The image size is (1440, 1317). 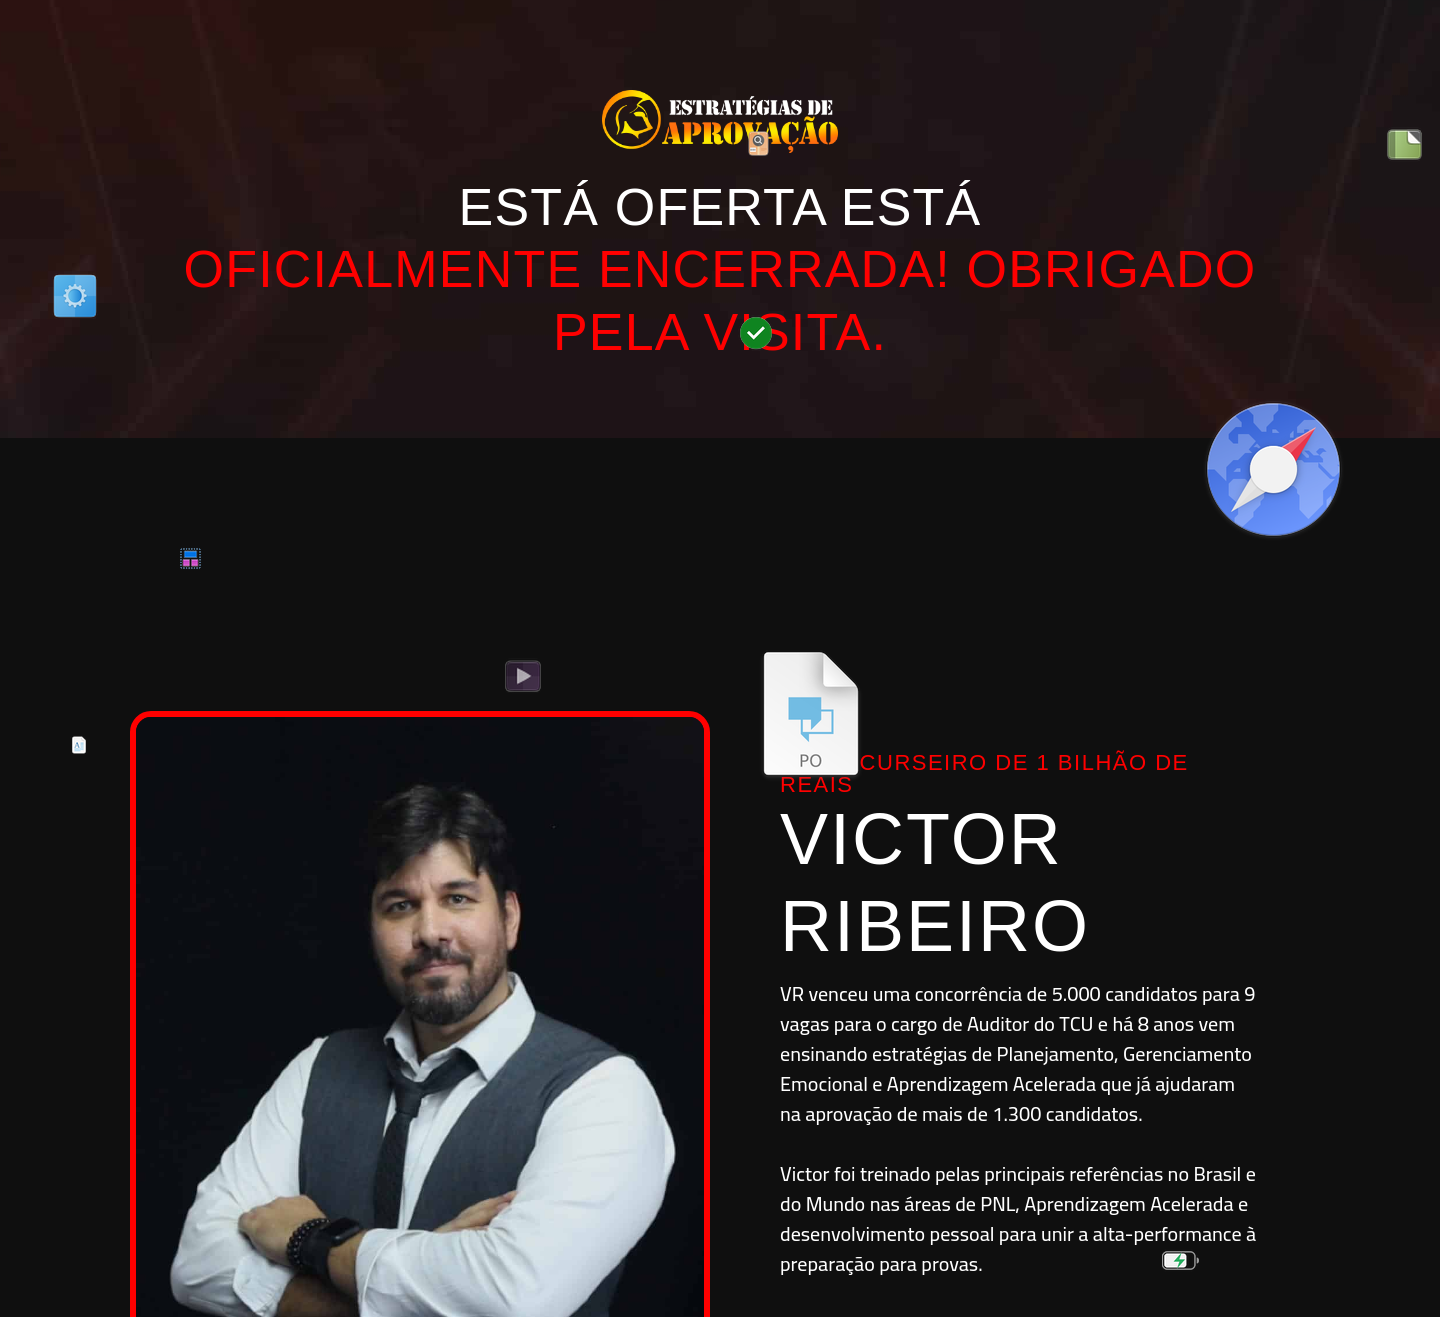 I want to click on resolving package dependencies, so click(x=758, y=143).